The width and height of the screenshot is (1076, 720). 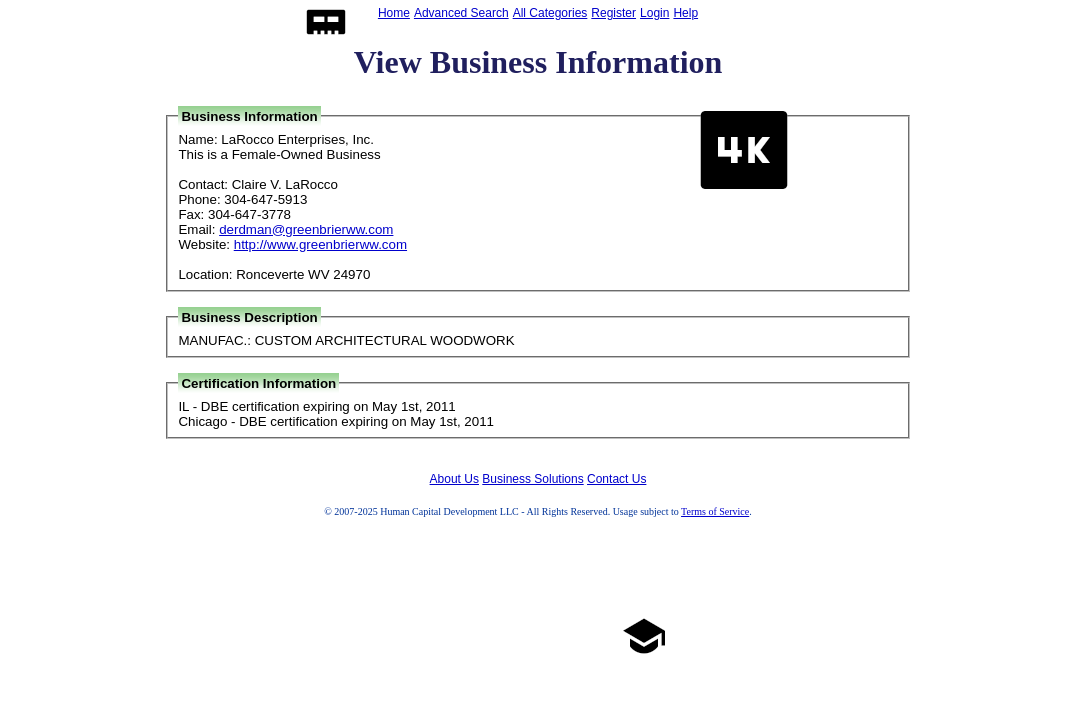 I want to click on view RAM or memory usage, so click(x=326, y=22).